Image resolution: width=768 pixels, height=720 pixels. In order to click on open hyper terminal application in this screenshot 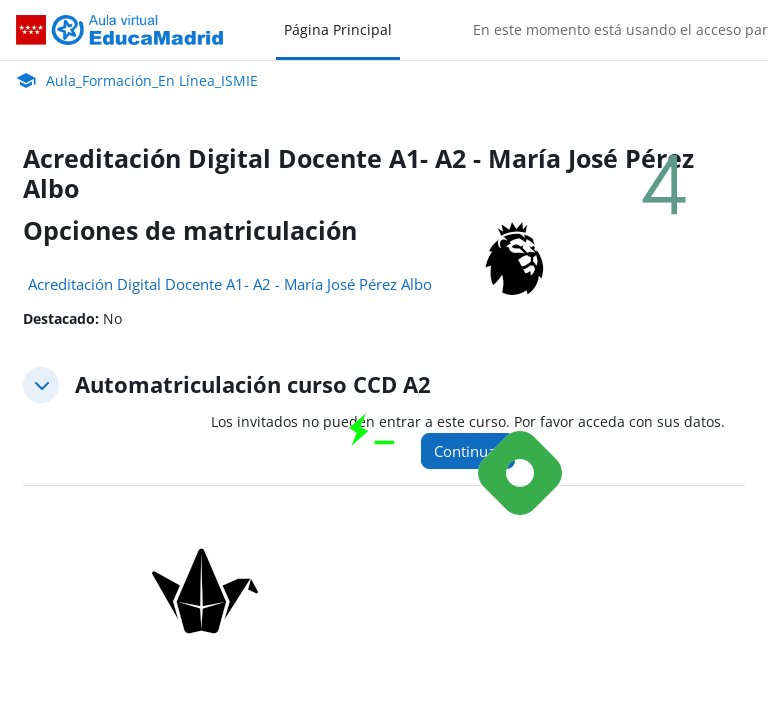, I will do `click(371, 429)`.